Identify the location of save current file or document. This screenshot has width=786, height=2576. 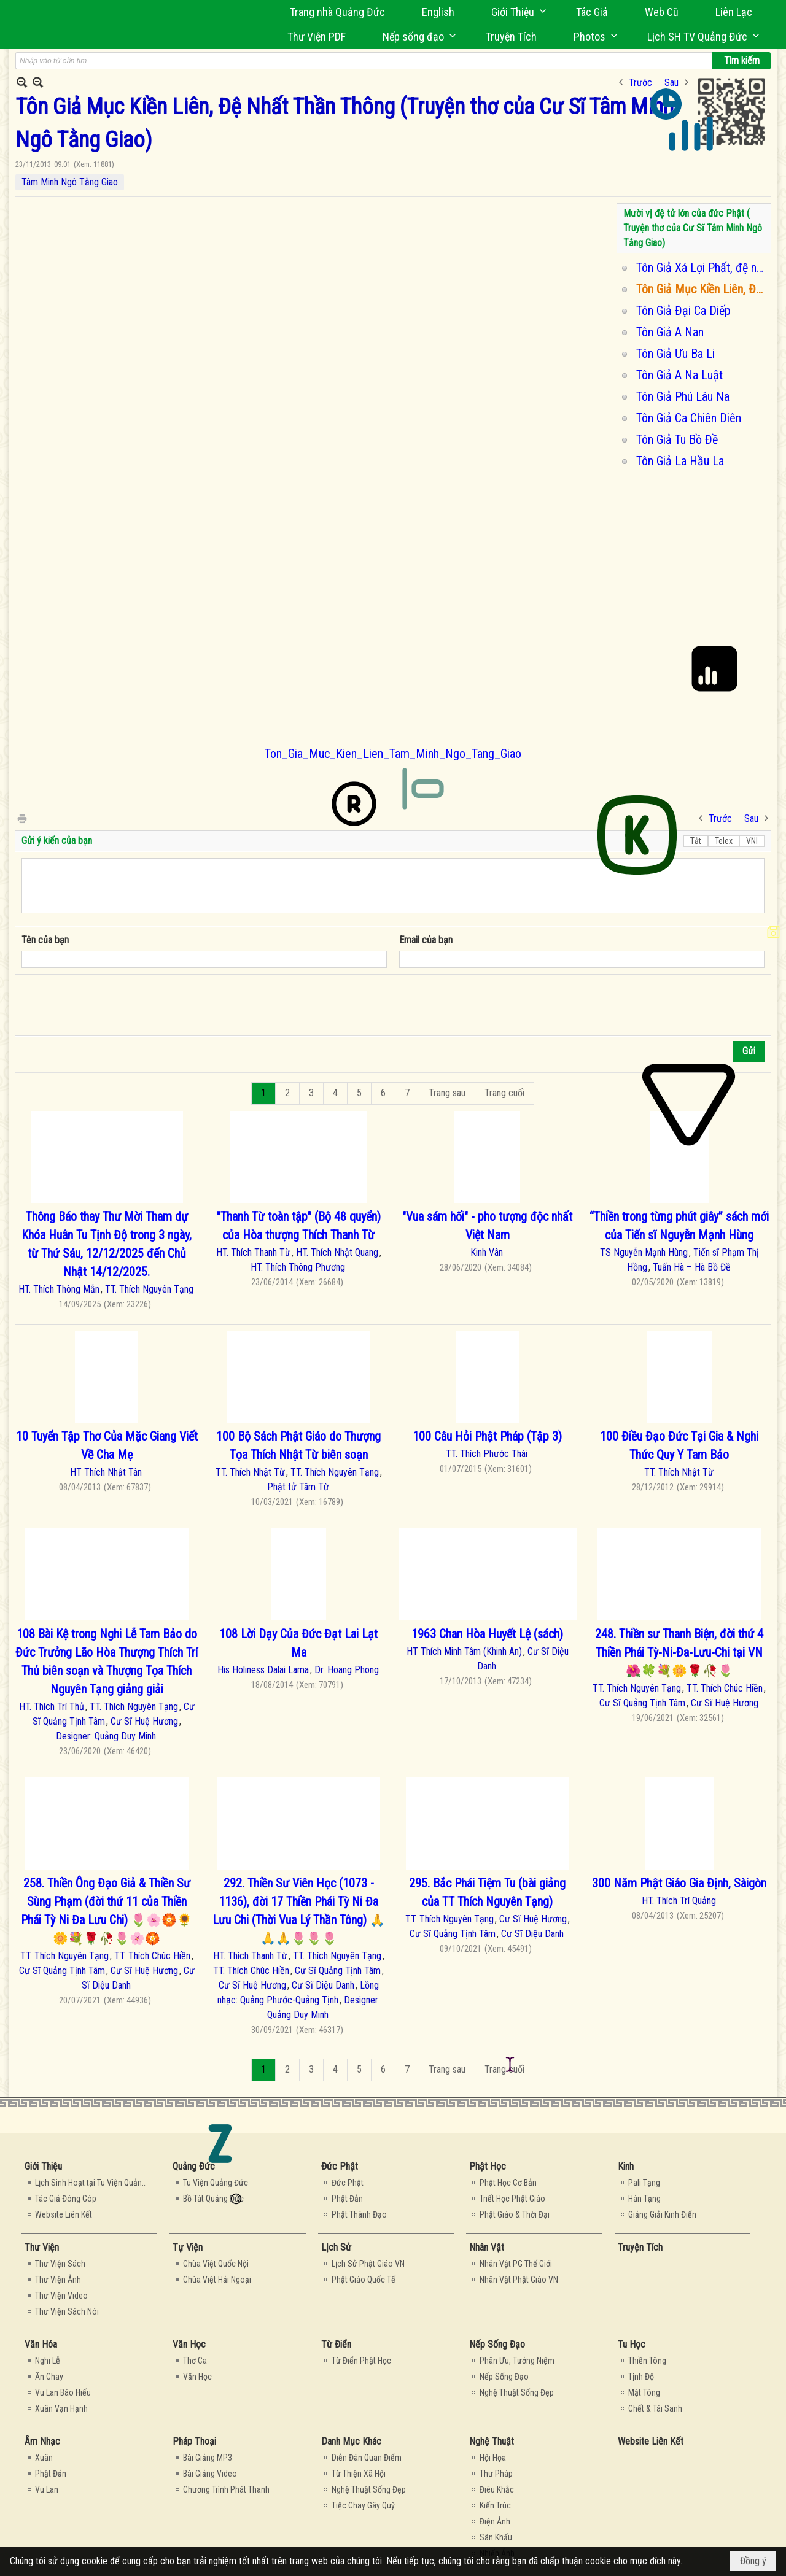
(773, 932).